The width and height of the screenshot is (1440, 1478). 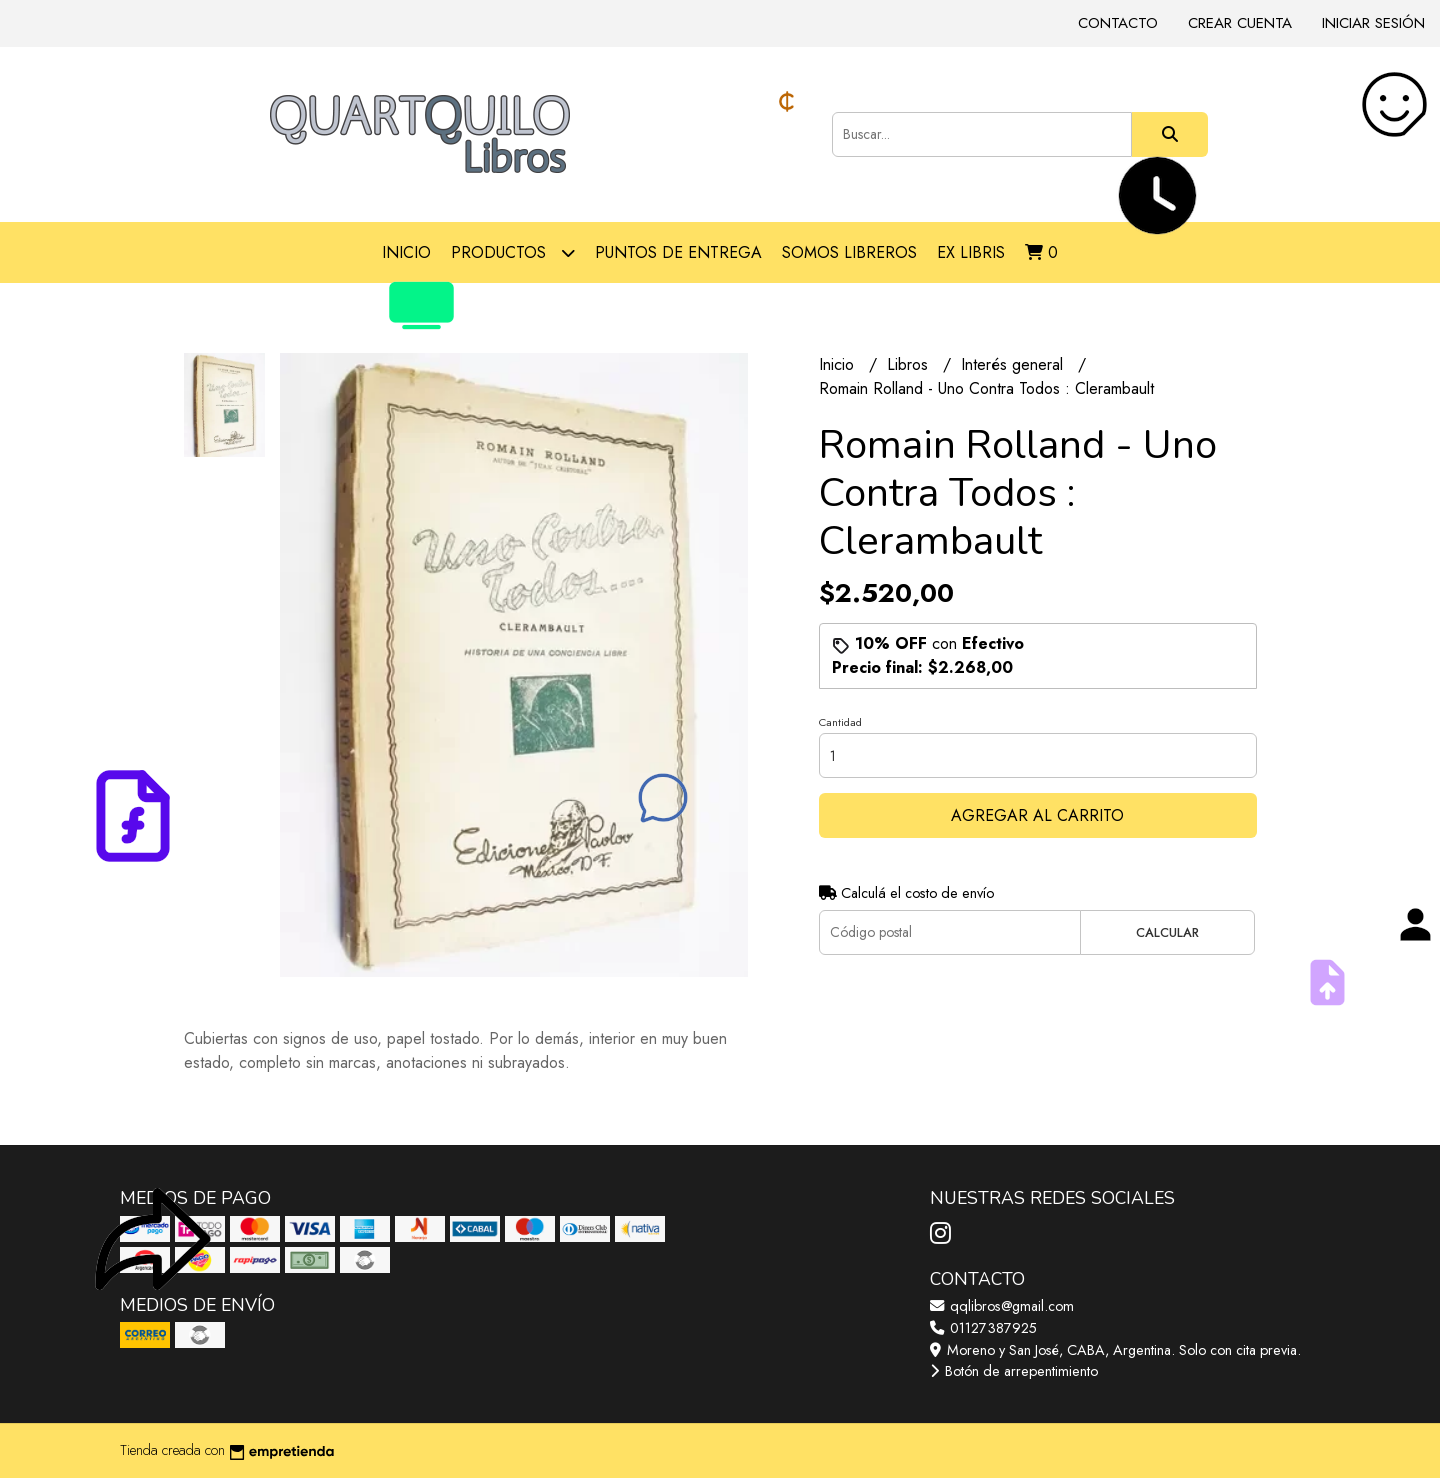 I want to click on upload a file, so click(x=1327, y=982).